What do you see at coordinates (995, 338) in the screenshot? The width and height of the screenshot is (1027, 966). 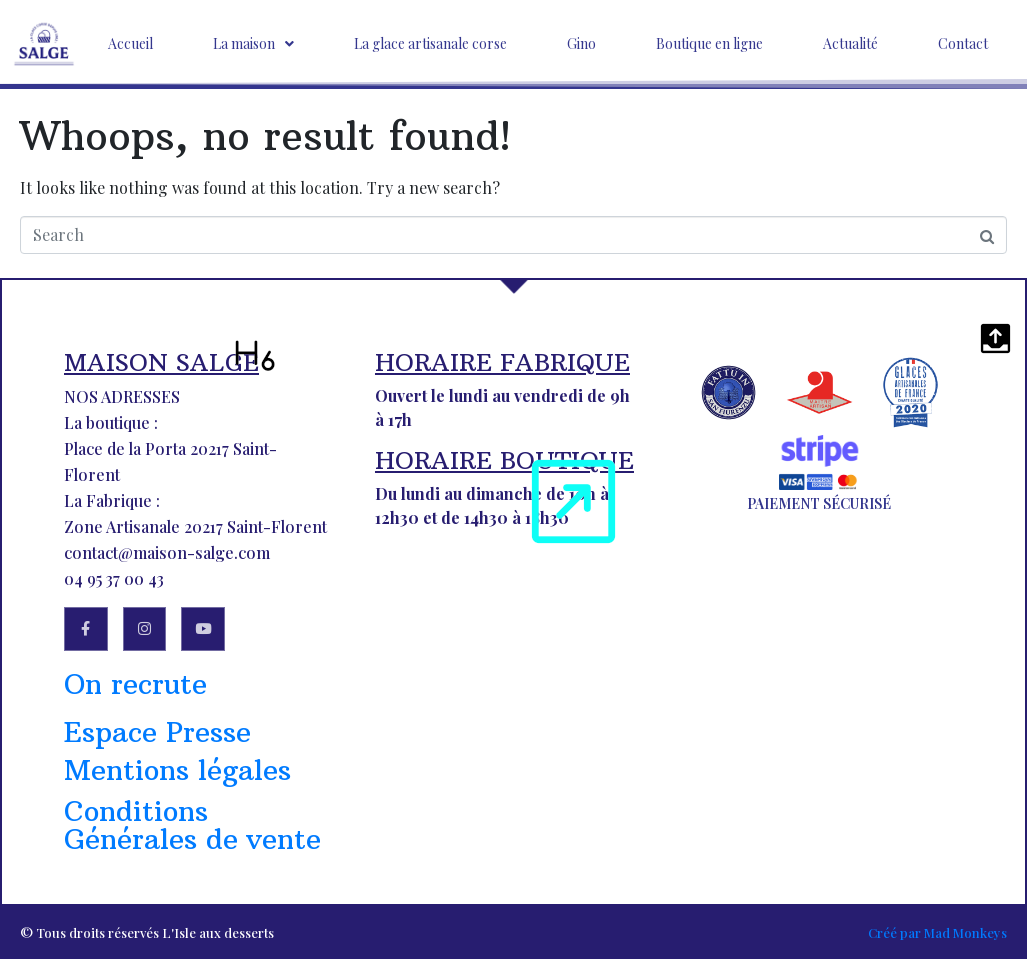 I see `upload file to inbox or tray` at bounding box center [995, 338].